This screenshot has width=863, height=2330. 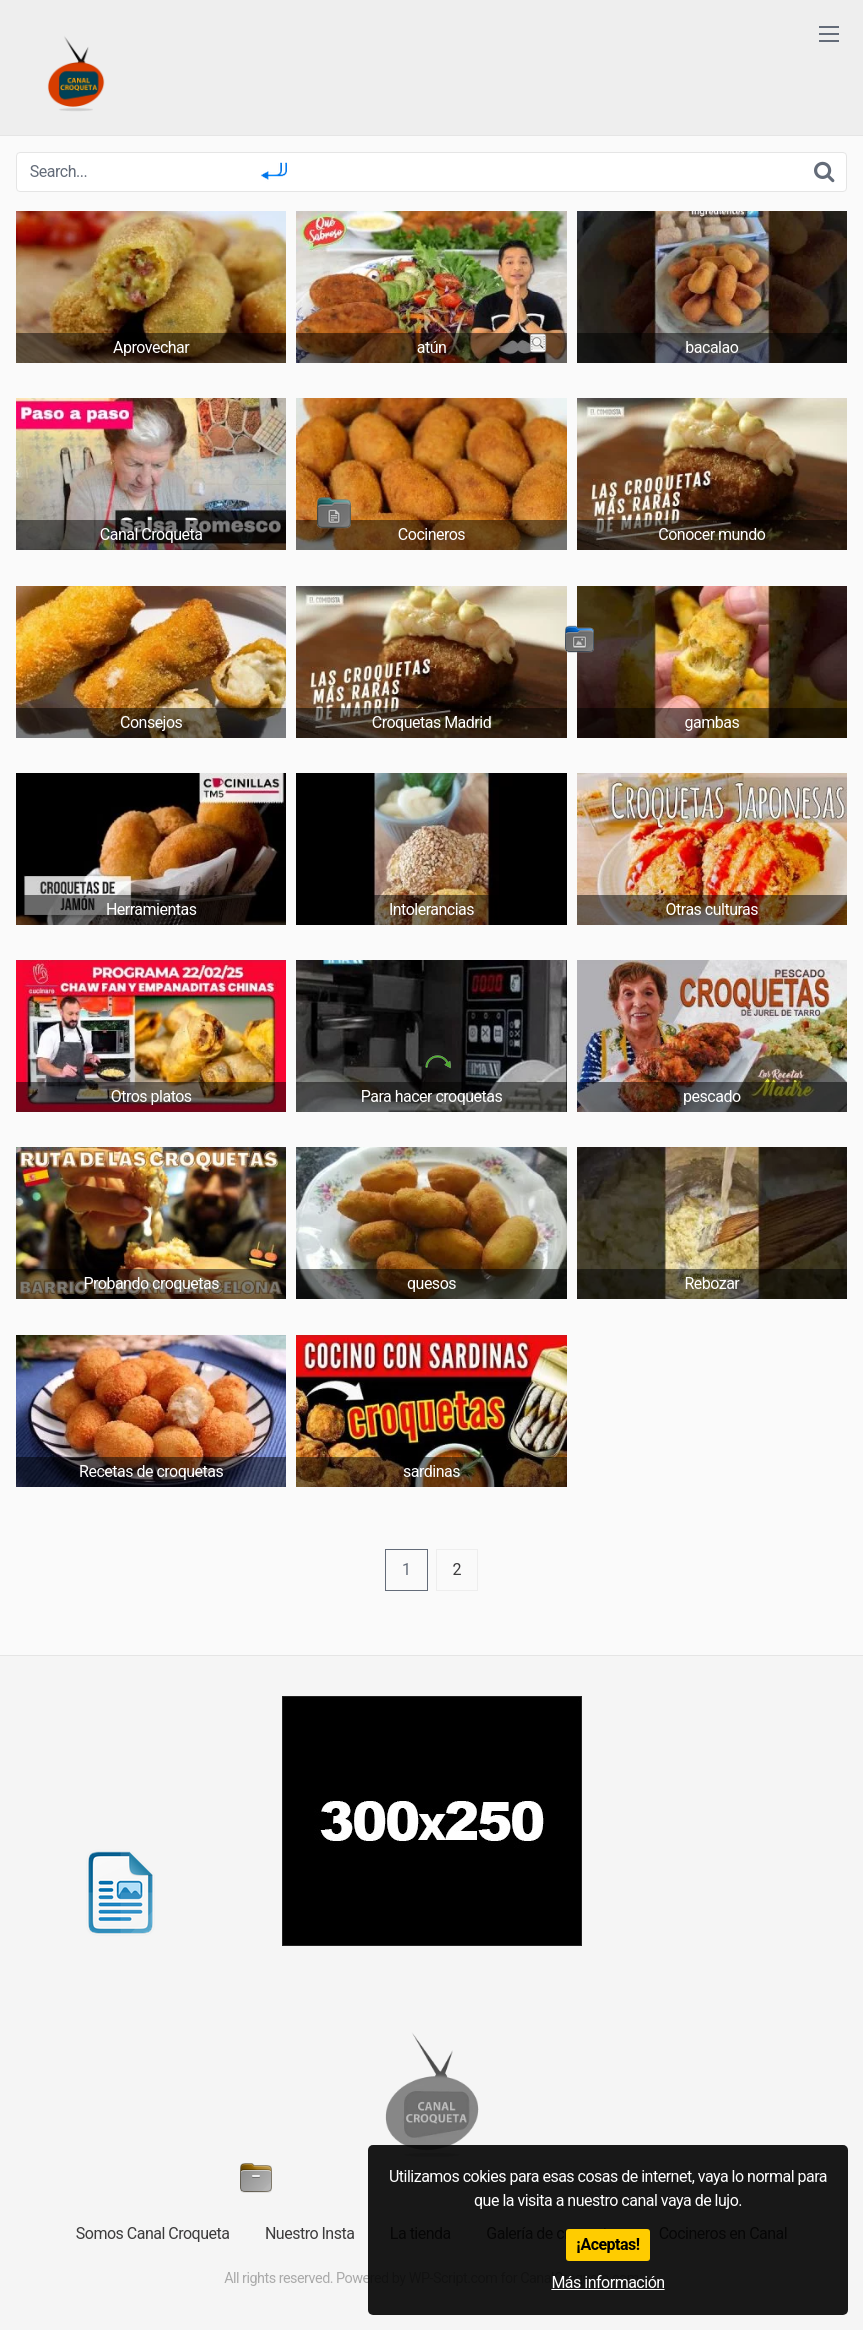 I want to click on open system log viewer, so click(x=538, y=343).